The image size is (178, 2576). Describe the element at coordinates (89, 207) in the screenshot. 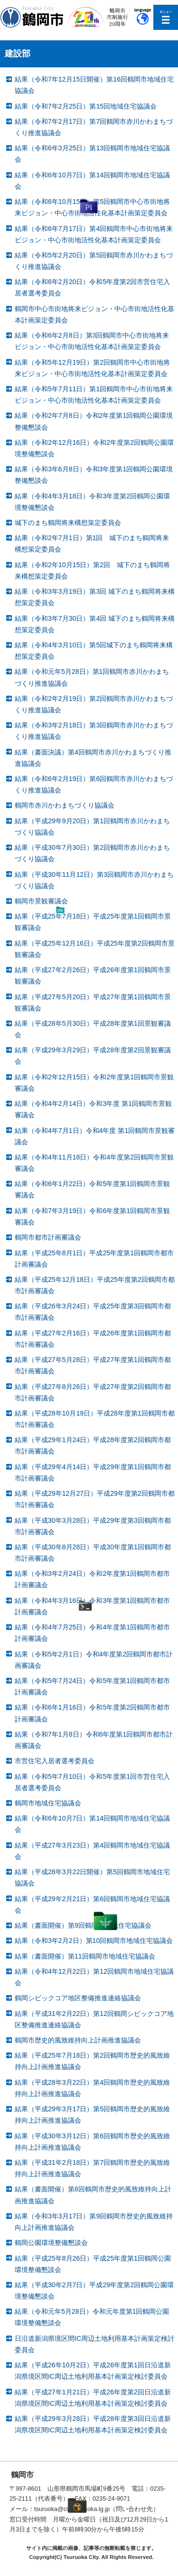

I see `open folder containing adobe prelude project files` at that location.